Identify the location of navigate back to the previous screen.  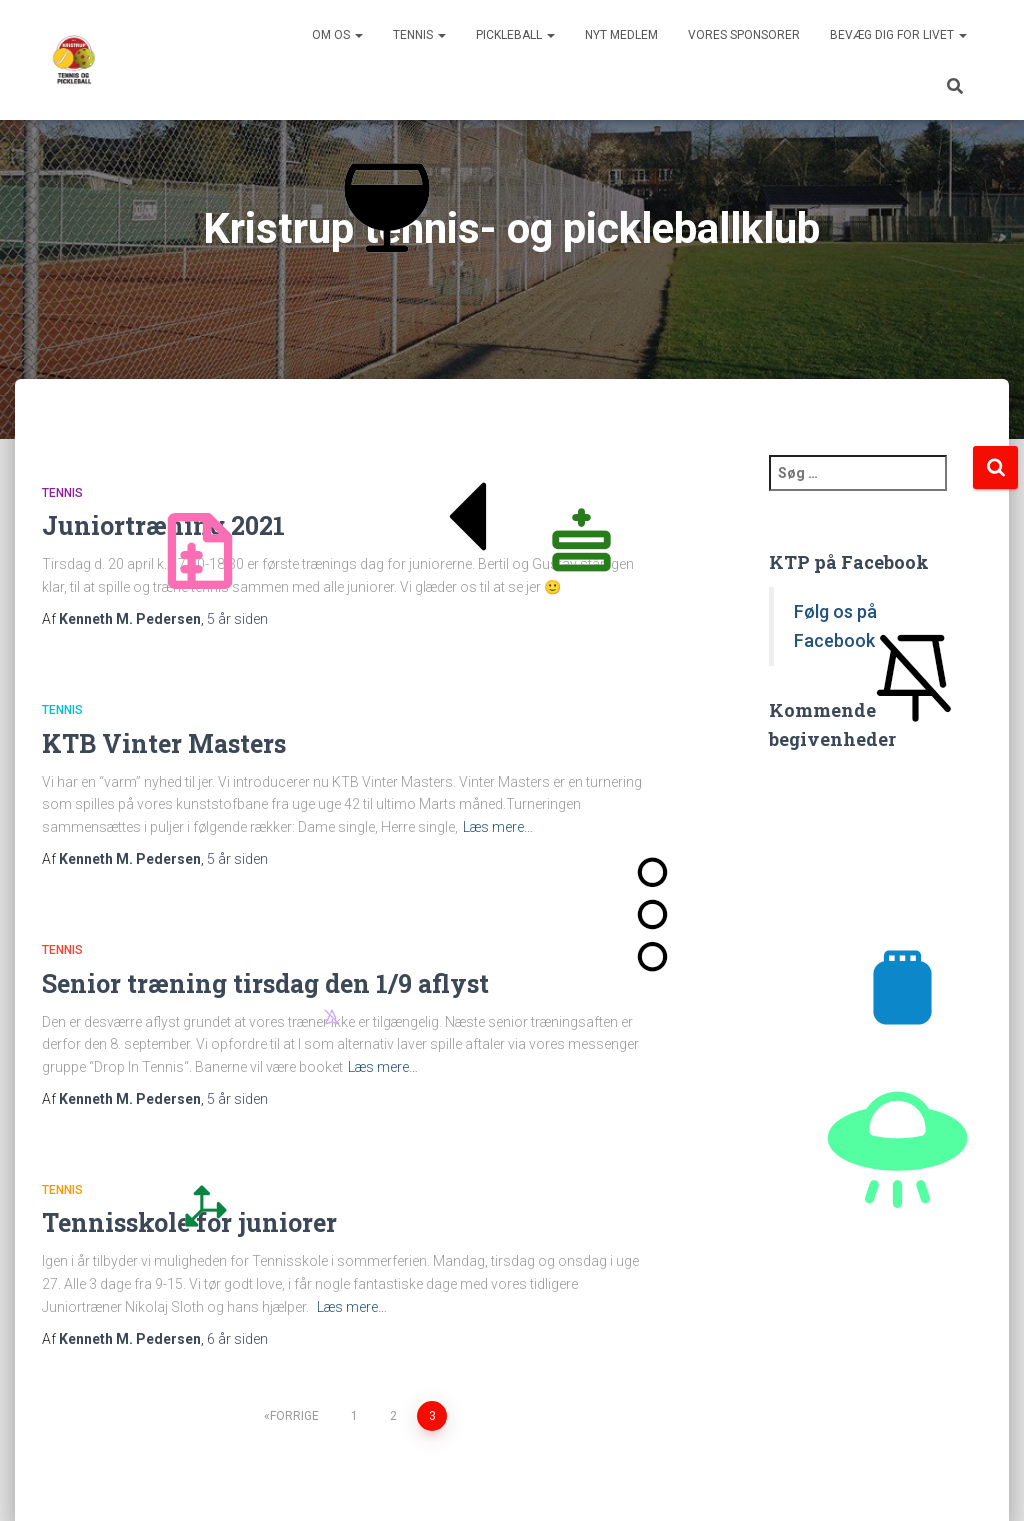
(467, 516).